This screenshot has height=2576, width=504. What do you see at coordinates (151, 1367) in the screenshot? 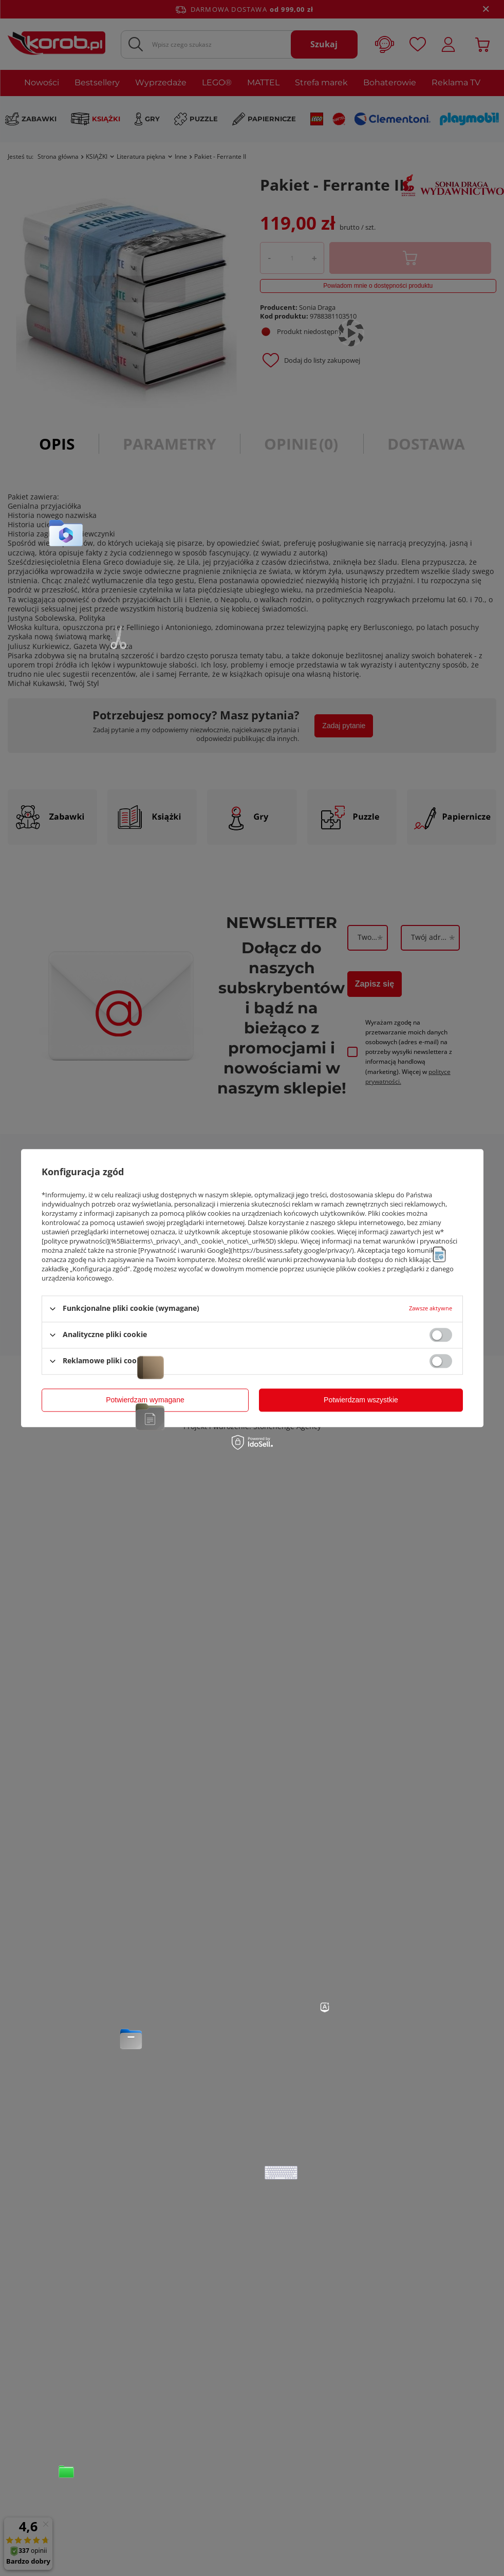
I see `access desktop folder` at bounding box center [151, 1367].